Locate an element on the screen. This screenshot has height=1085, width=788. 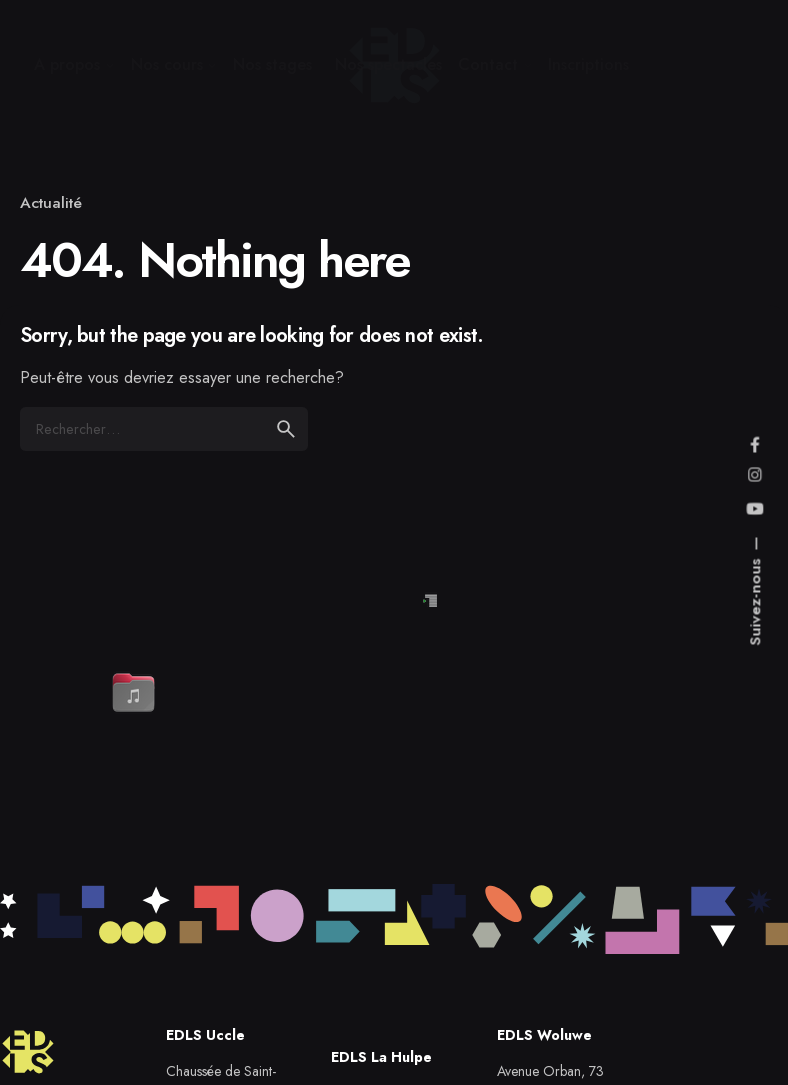
increase text indentation is located at coordinates (430, 600).